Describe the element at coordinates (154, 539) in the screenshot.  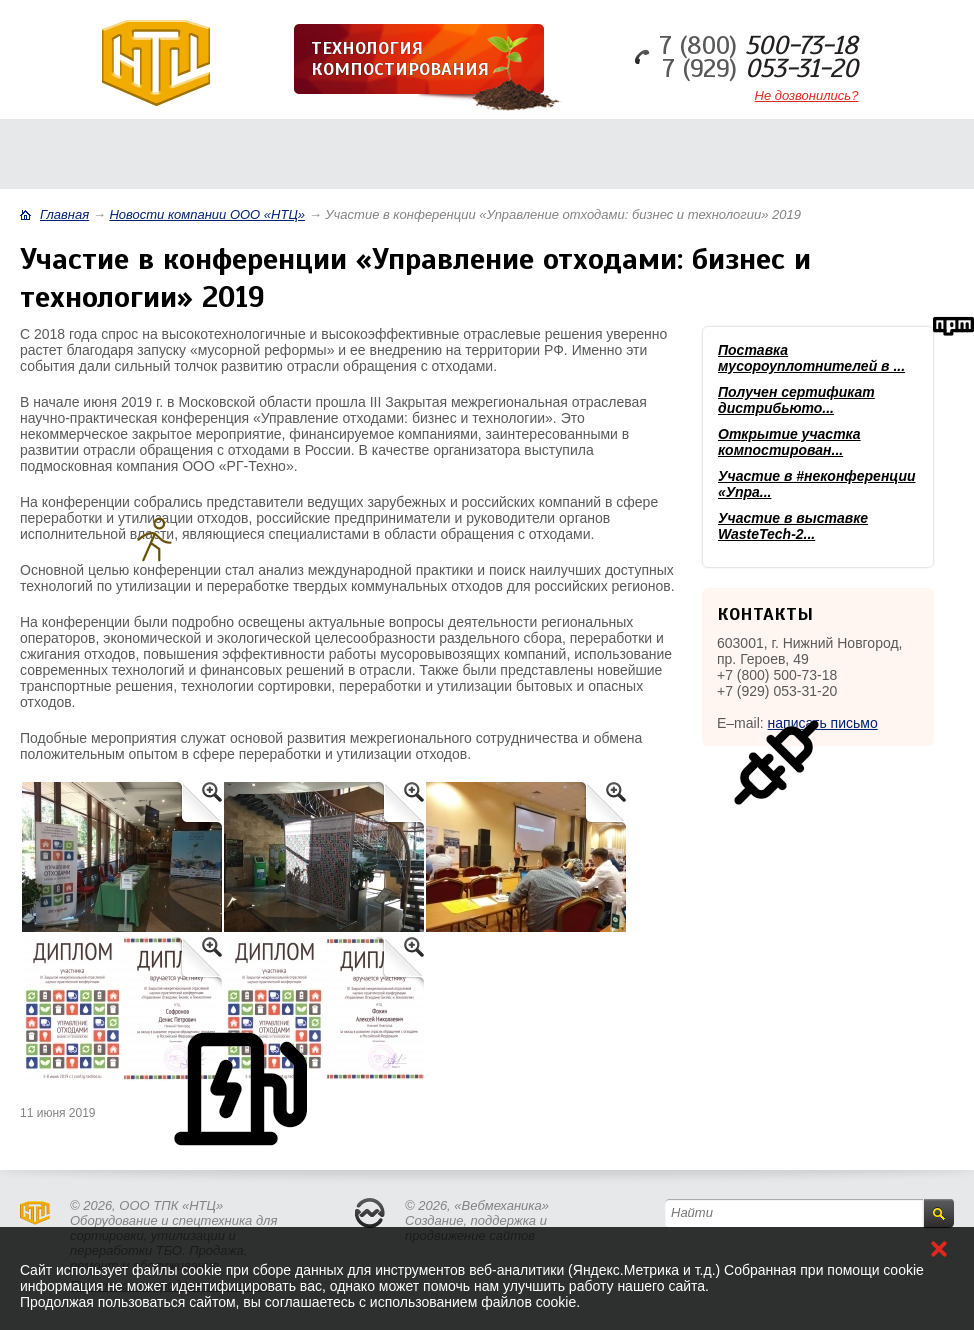
I see `pedestrian or walking directions mode` at that location.